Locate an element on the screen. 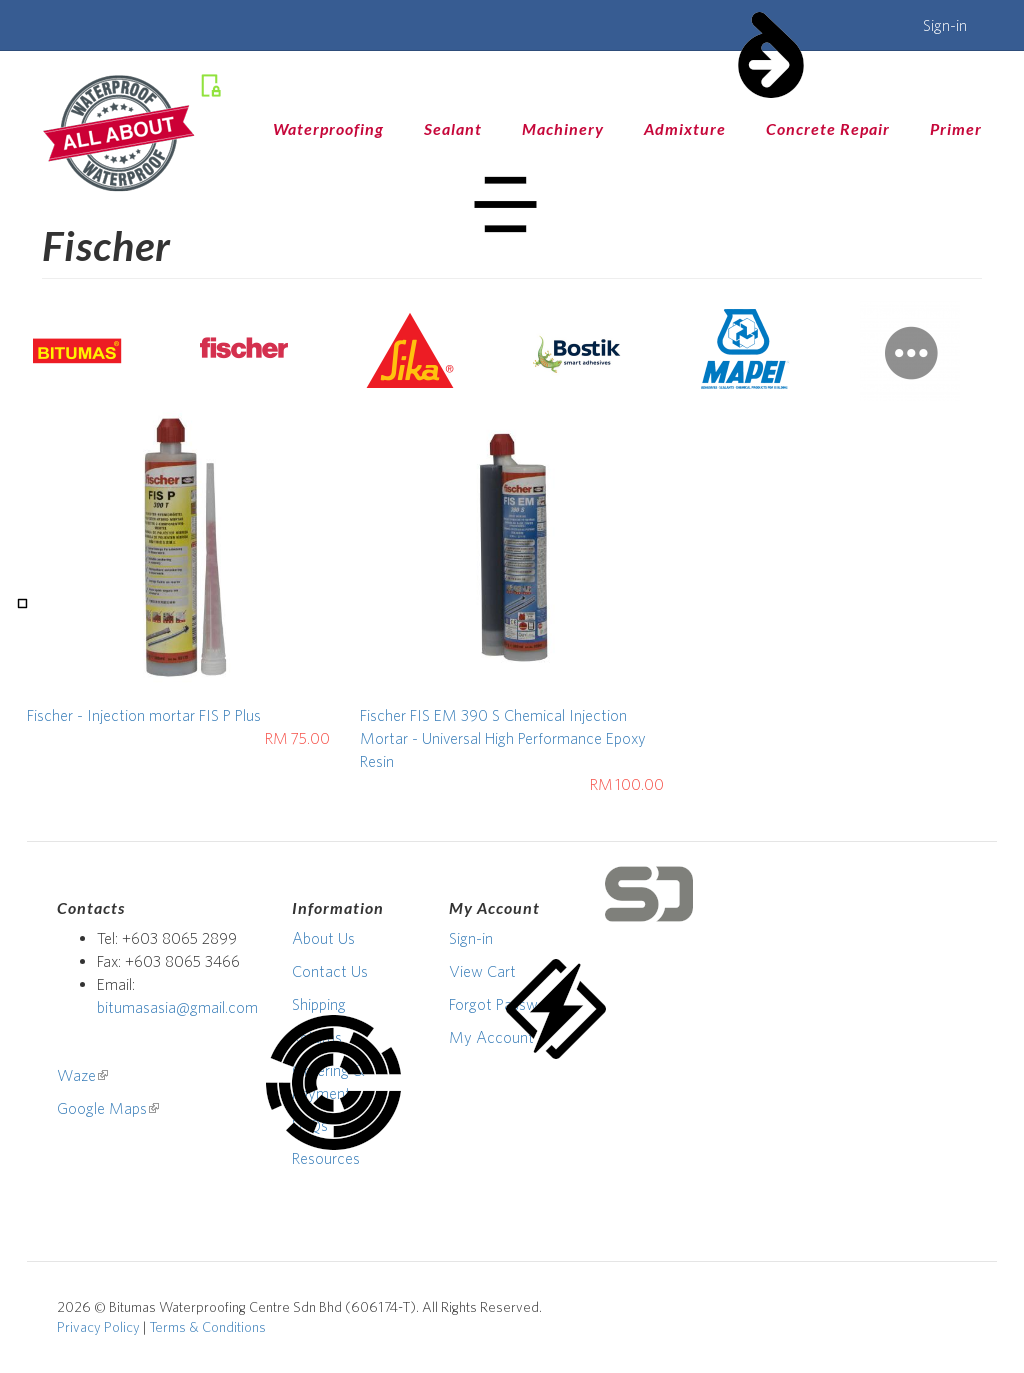 The height and width of the screenshot is (1373, 1024). chef software logo is located at coordinates (333, 1082).